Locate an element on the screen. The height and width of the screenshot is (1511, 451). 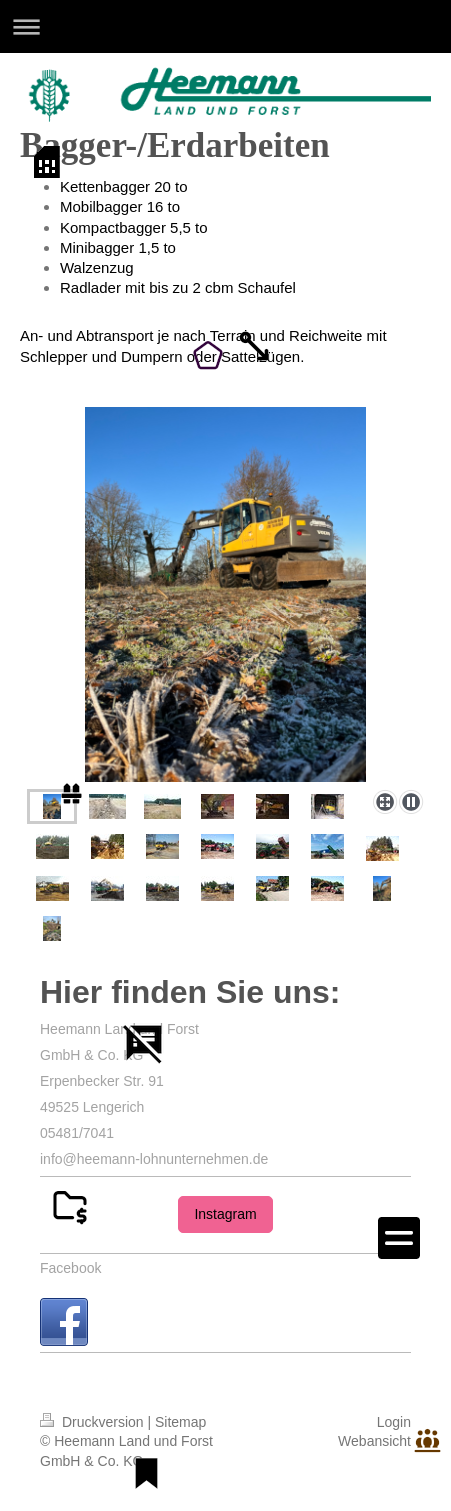
access financial documents folder is located at coordinates (70, 1206).